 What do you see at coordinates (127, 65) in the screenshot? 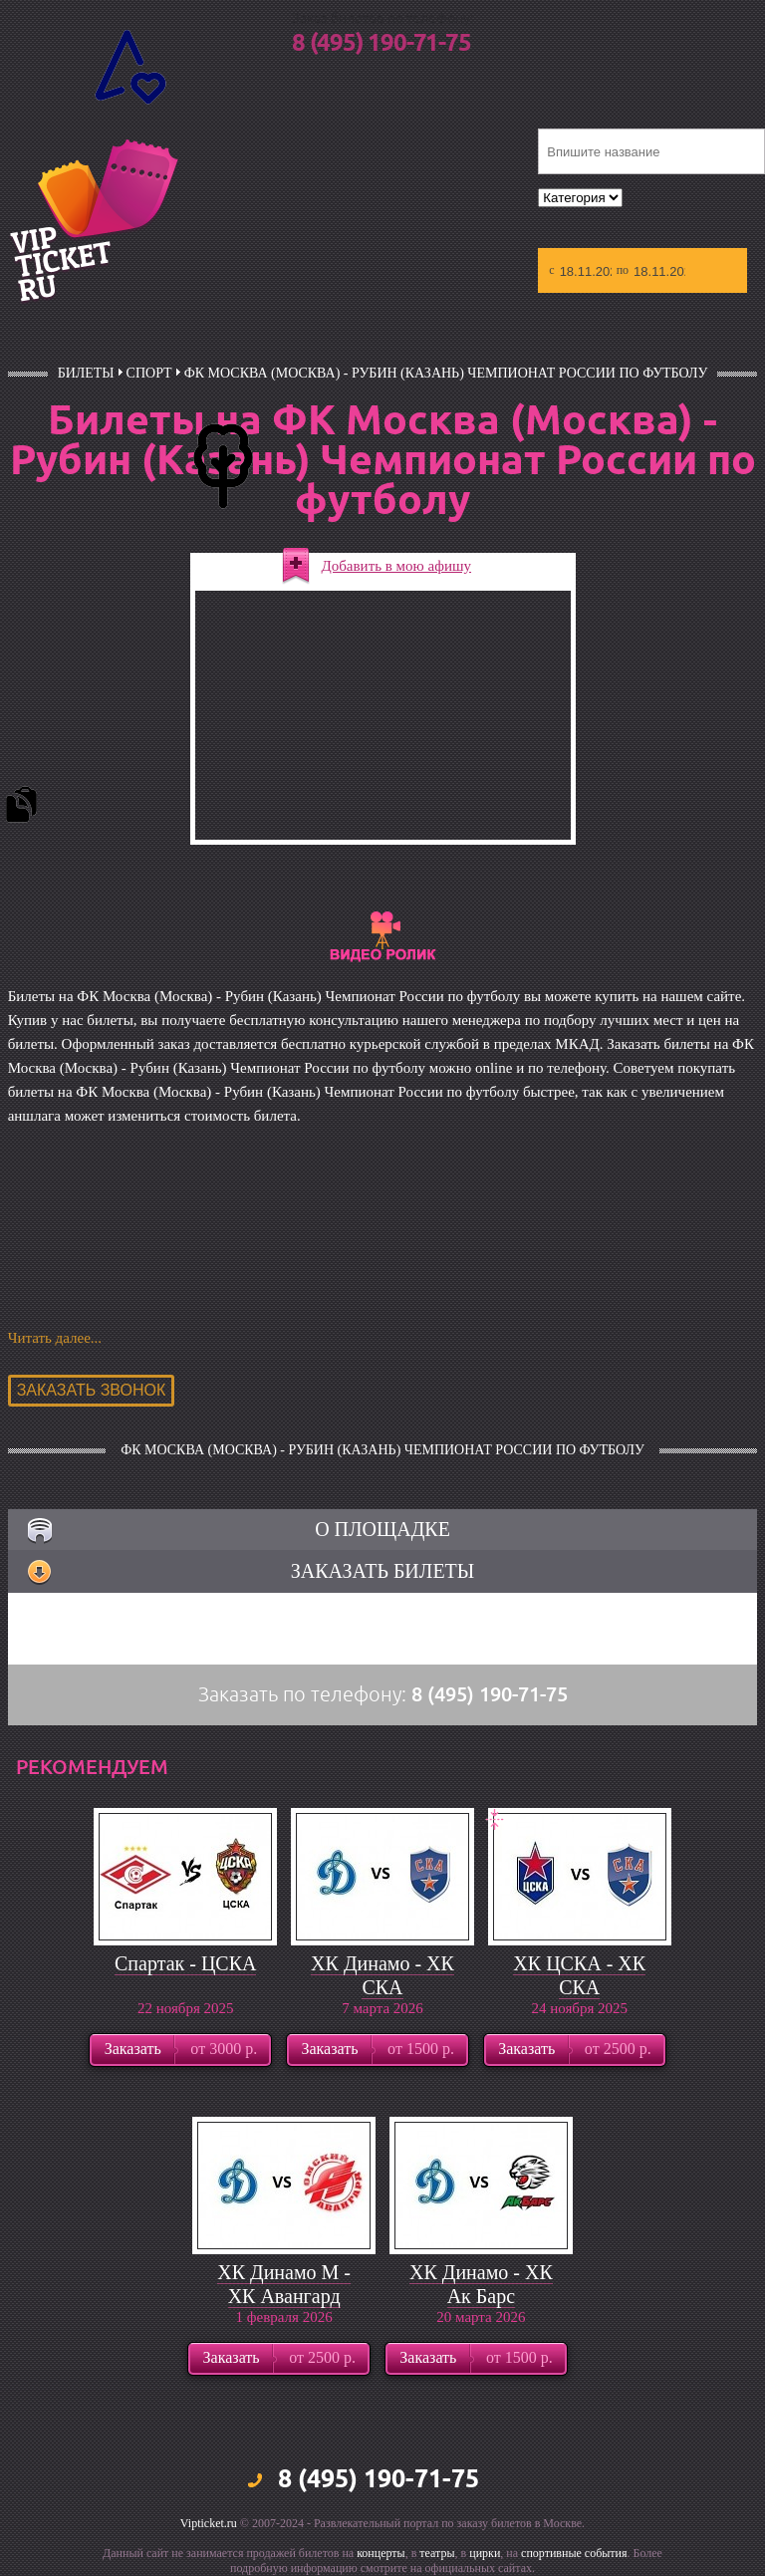
I see `navigate to a favorite or saved location` at bounding box center [127, 65].